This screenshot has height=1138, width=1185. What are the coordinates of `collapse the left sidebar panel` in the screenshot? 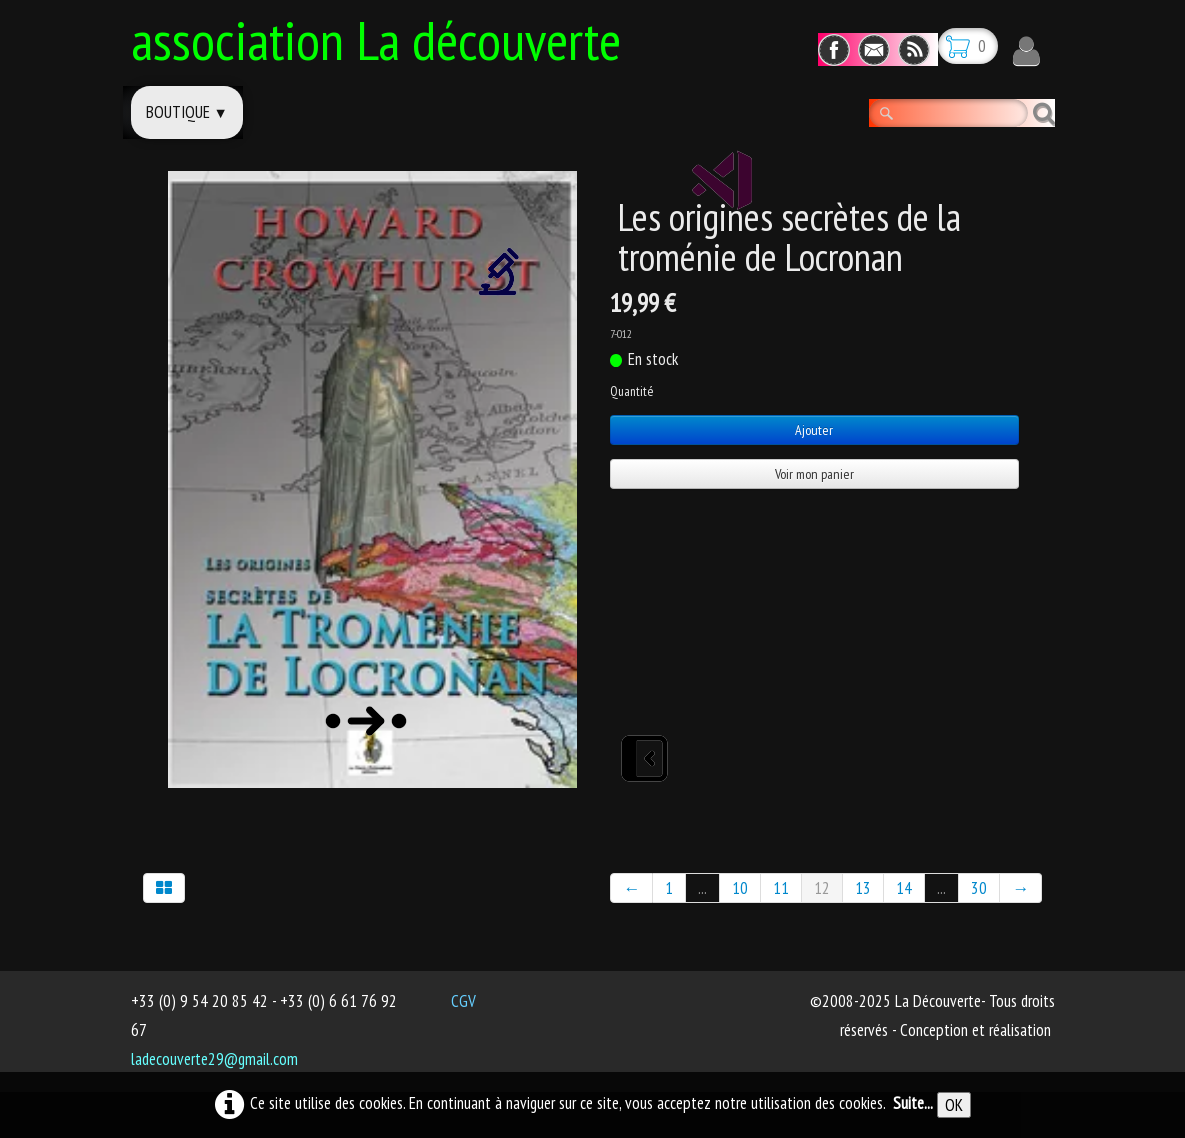 It's located at (644, 758).